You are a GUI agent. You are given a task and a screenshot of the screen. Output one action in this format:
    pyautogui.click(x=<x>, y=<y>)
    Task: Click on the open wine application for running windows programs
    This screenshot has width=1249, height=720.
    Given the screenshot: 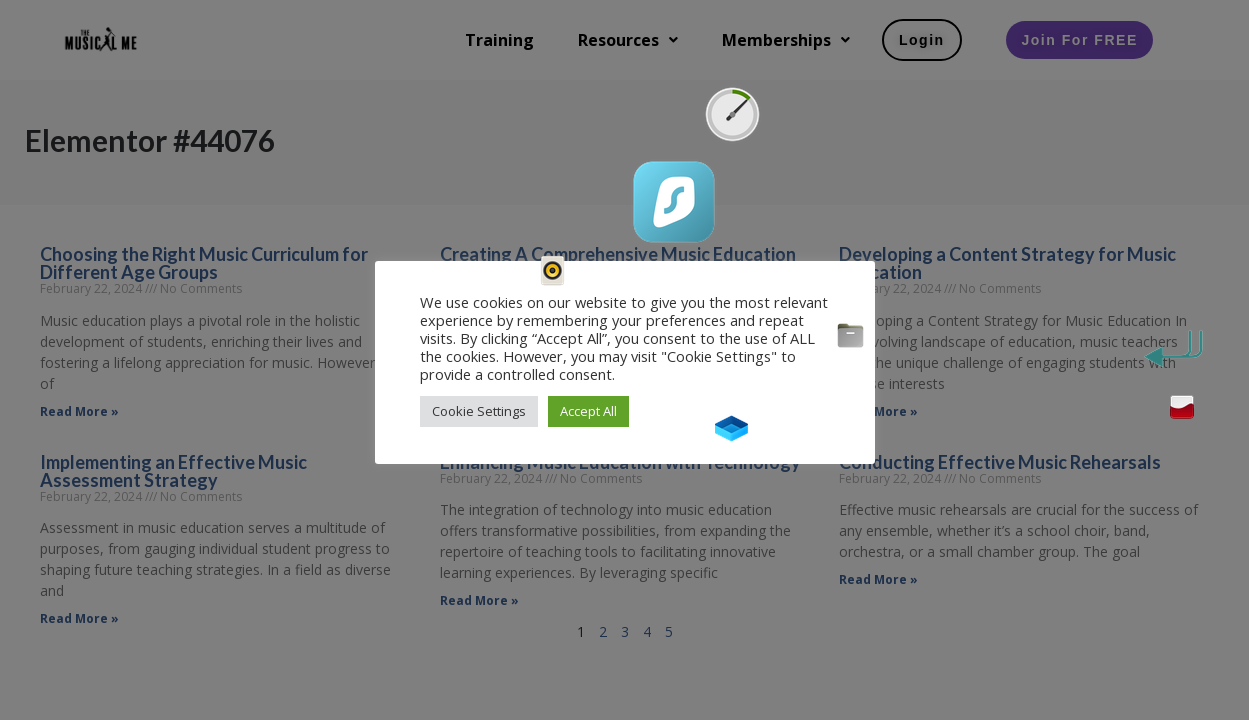 What is the action you would take?
    pyautogui.click(x=1182, y=407)
    